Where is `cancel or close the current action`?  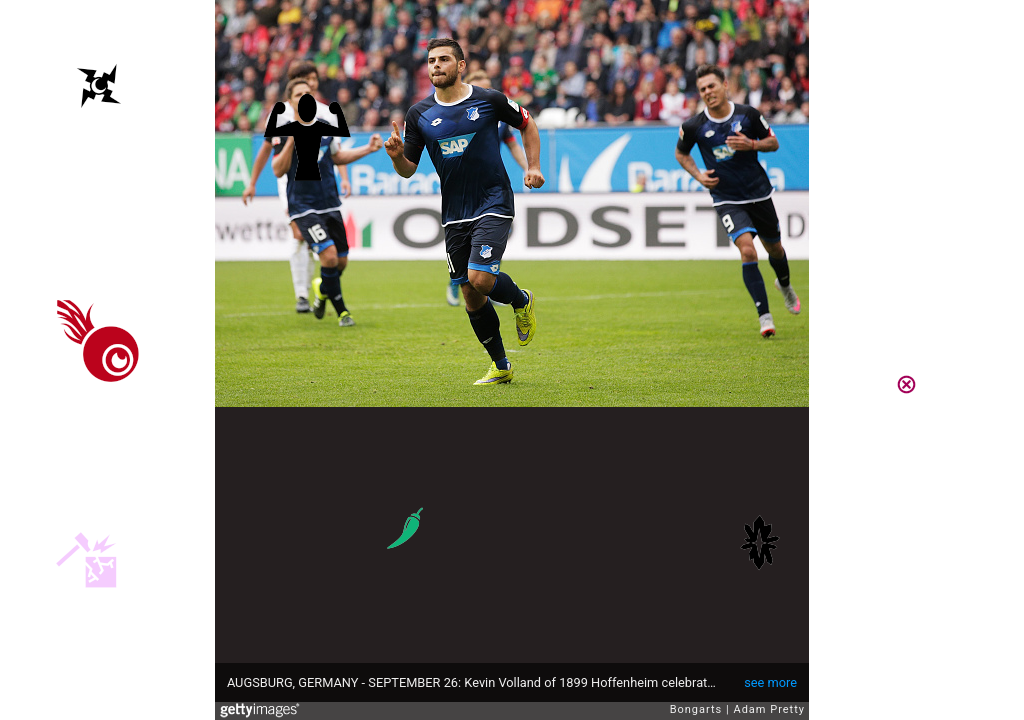 cancel or close the current action is located at coordinates (906, 384).